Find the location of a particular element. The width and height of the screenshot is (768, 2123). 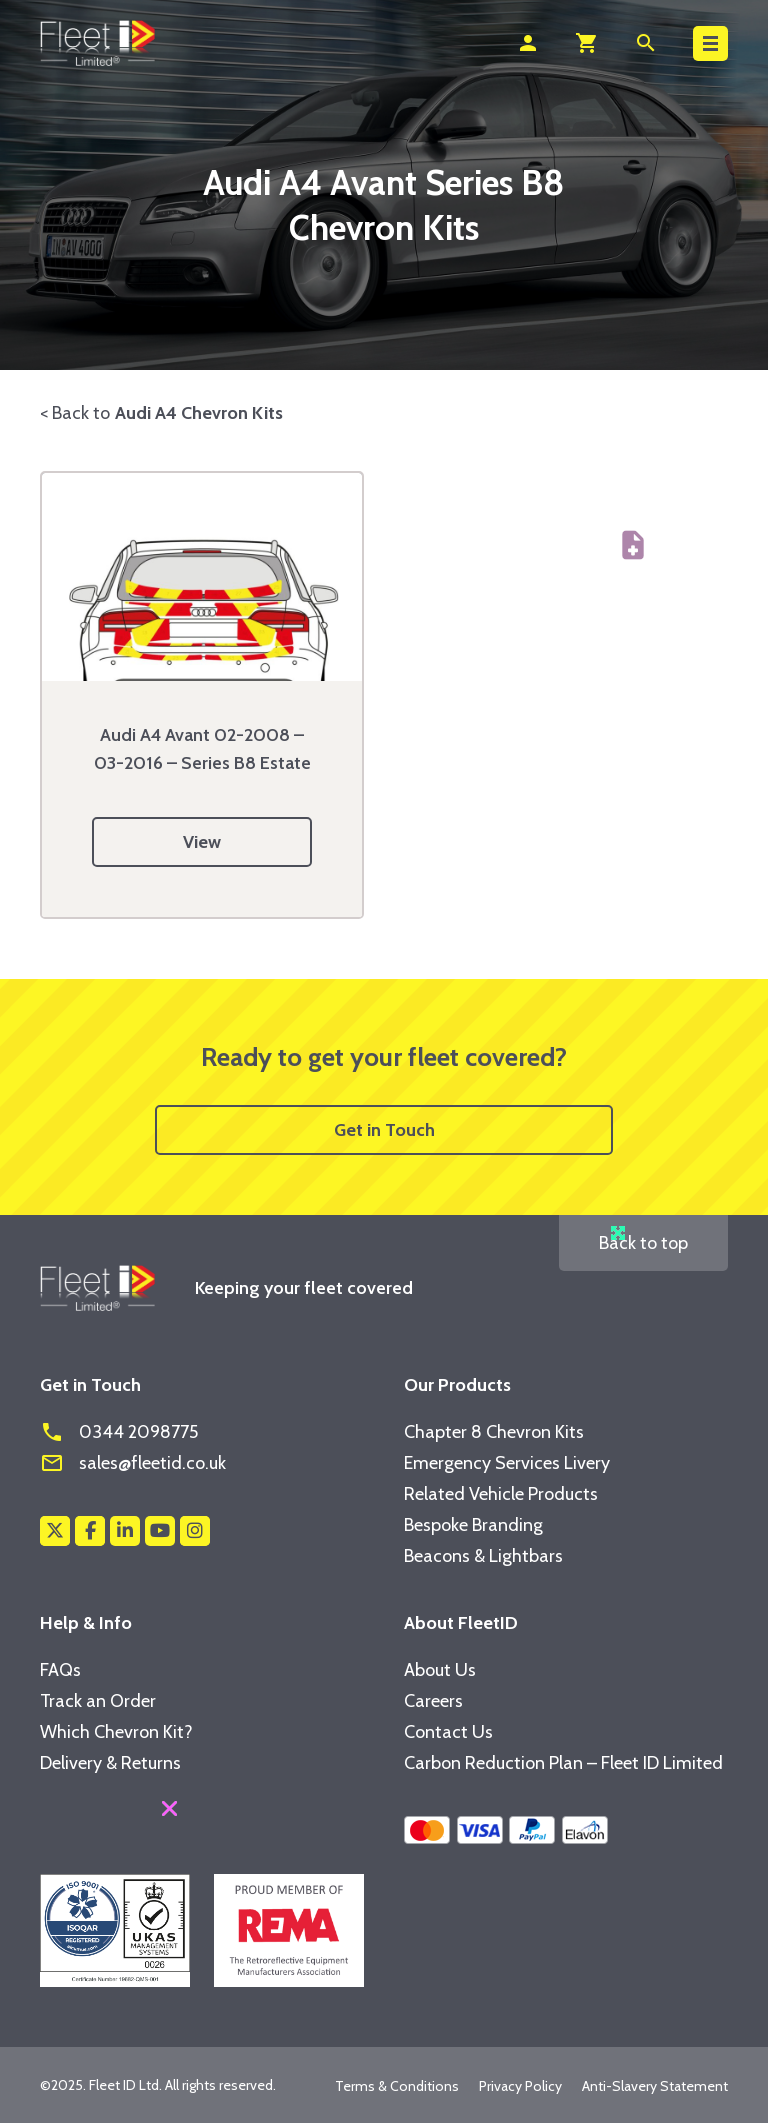

expand to fullscreen mode is located at coordinates (618, 1233).